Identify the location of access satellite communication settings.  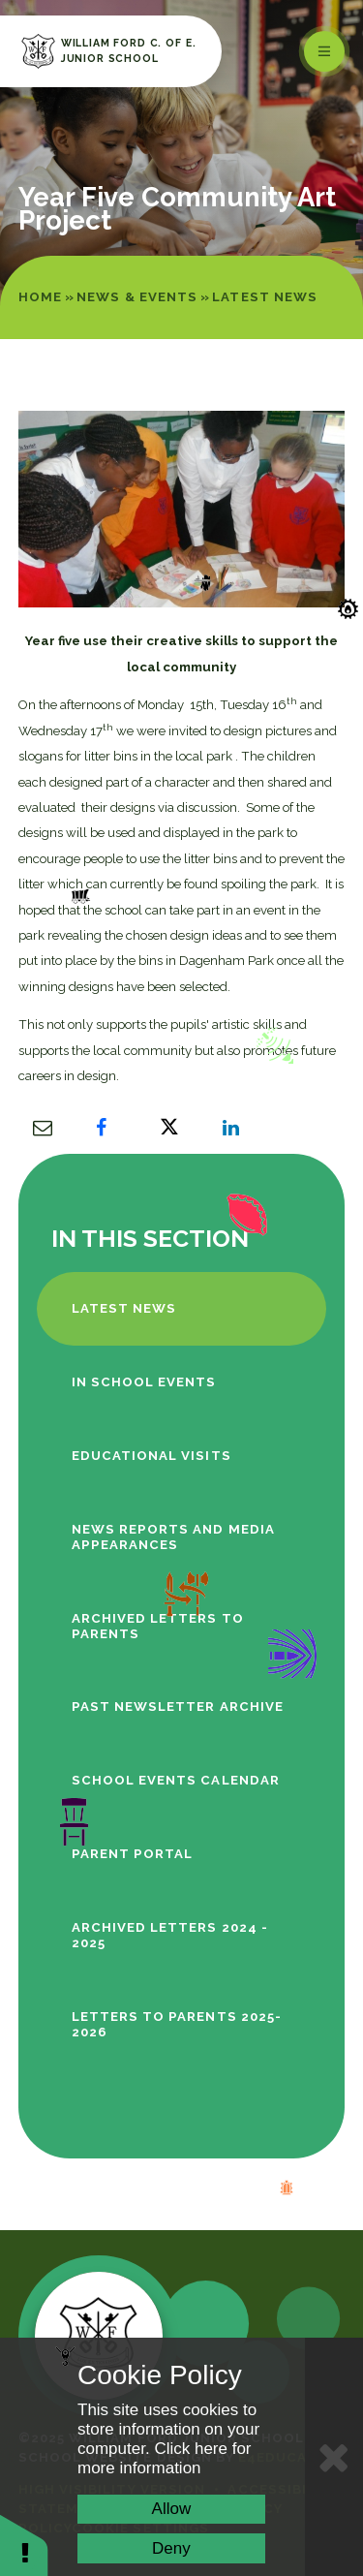
(275, 1045).